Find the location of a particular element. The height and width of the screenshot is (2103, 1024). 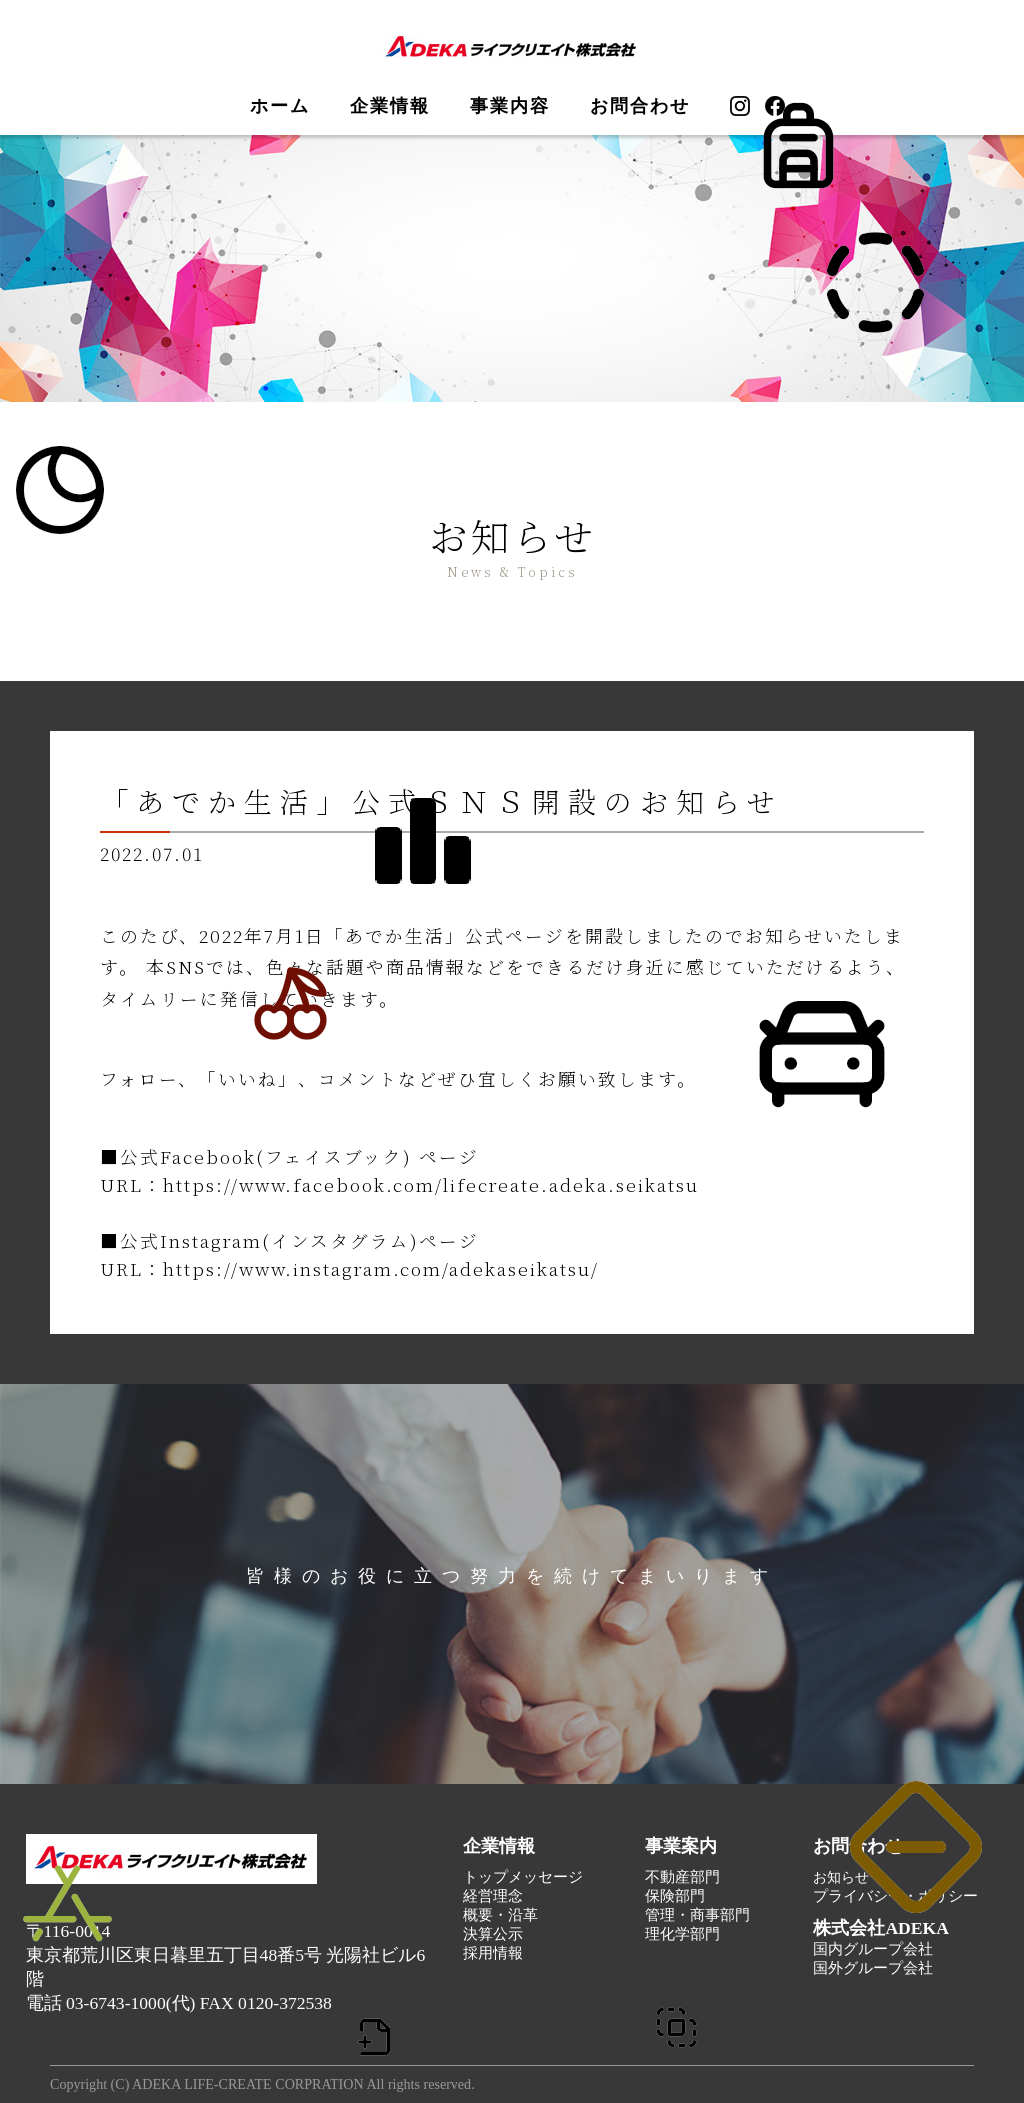

intersect or merge selected objects is located at coordinates (676, 2027).